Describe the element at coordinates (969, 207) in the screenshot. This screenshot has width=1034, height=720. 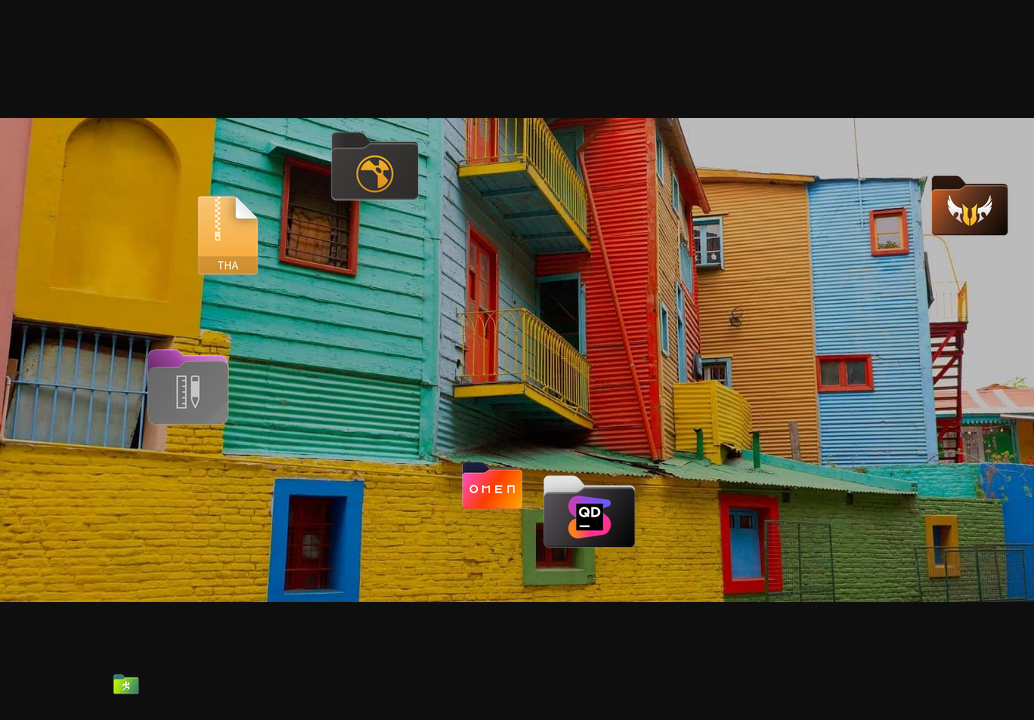
I see `open asus tuf gaming files folder` at that location.